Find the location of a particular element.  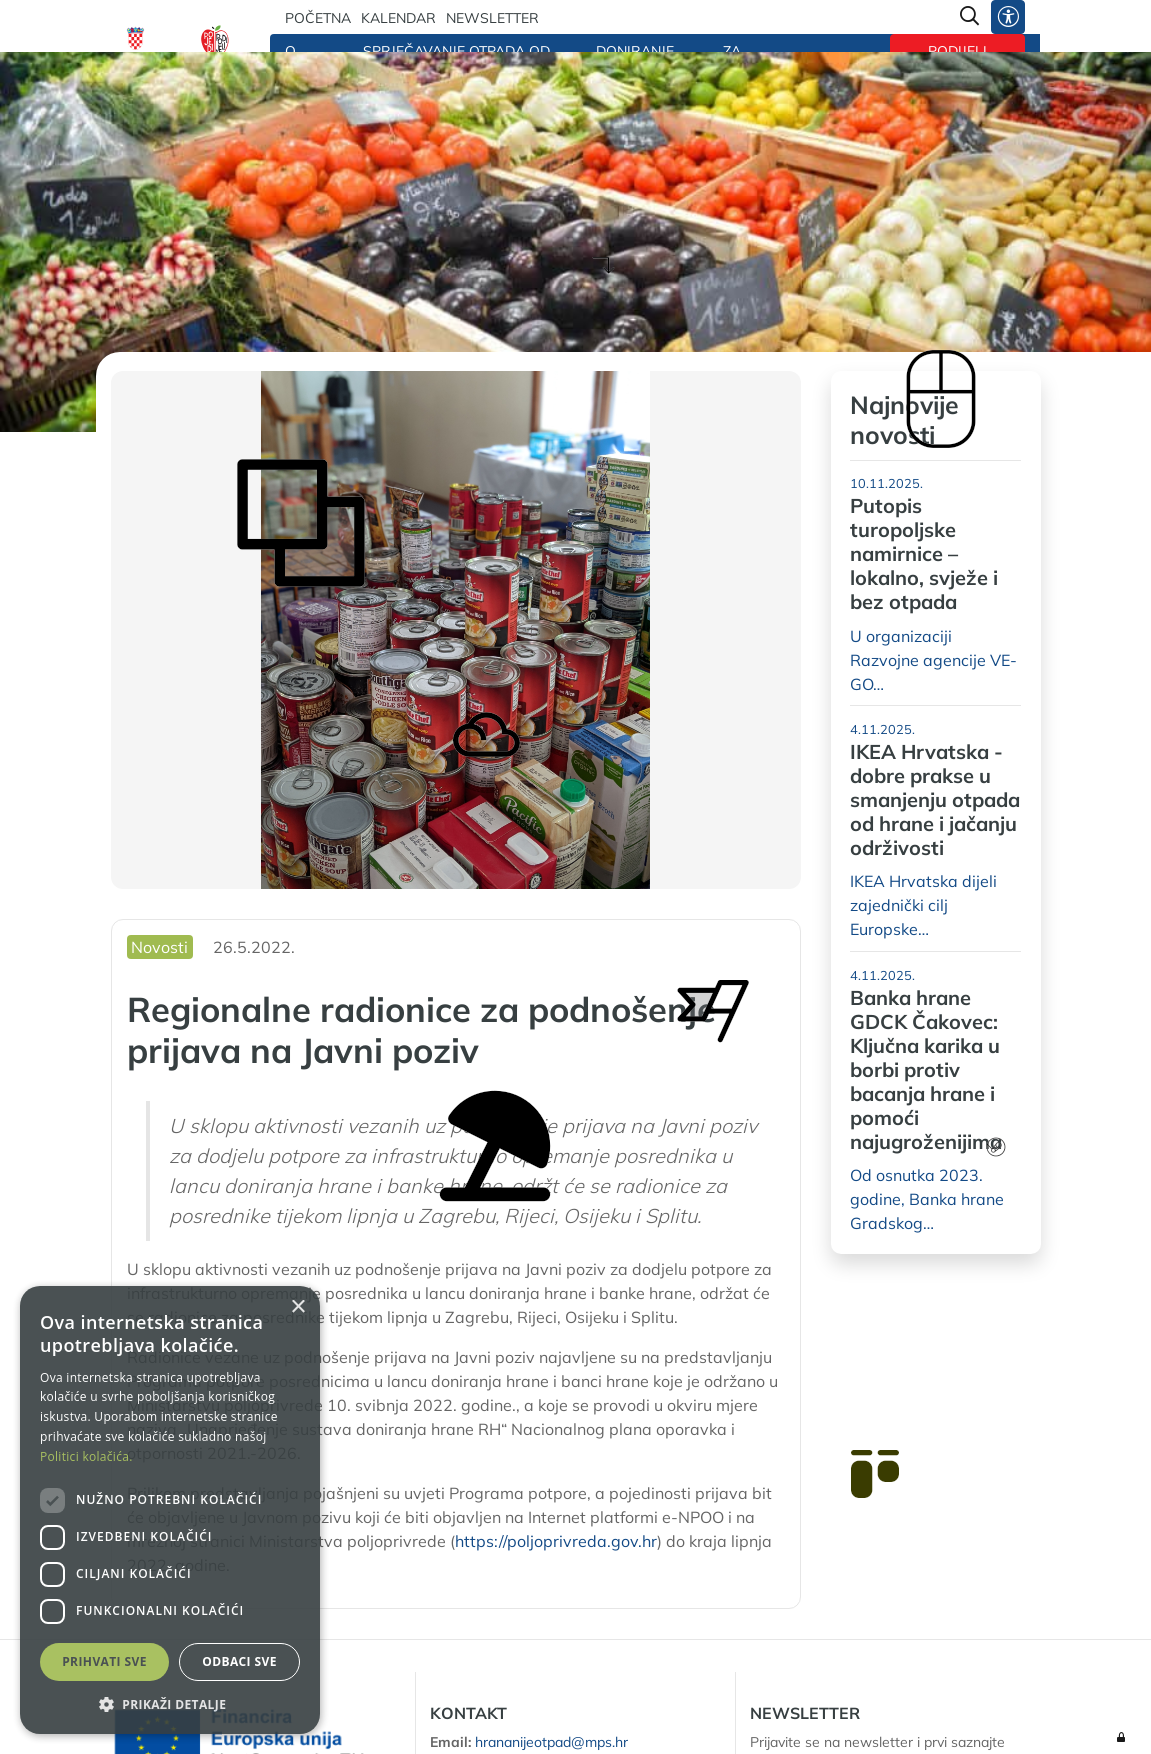

open steam gaming platform is located at coordinates (996, 1147).